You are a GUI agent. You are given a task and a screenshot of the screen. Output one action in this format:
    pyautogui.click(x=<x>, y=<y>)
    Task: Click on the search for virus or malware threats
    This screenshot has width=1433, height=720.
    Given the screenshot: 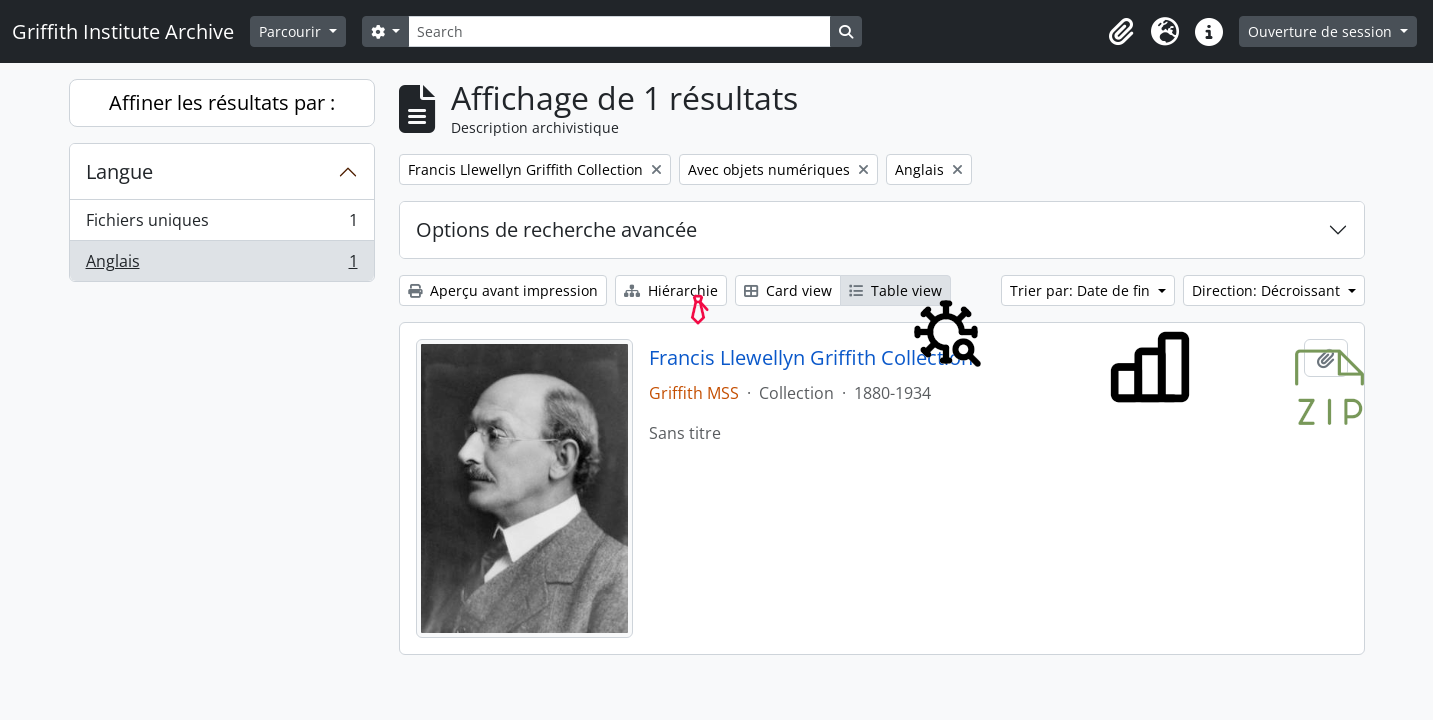 What is the action you would take?
    pyautogui.click(x=946, y=332)
    